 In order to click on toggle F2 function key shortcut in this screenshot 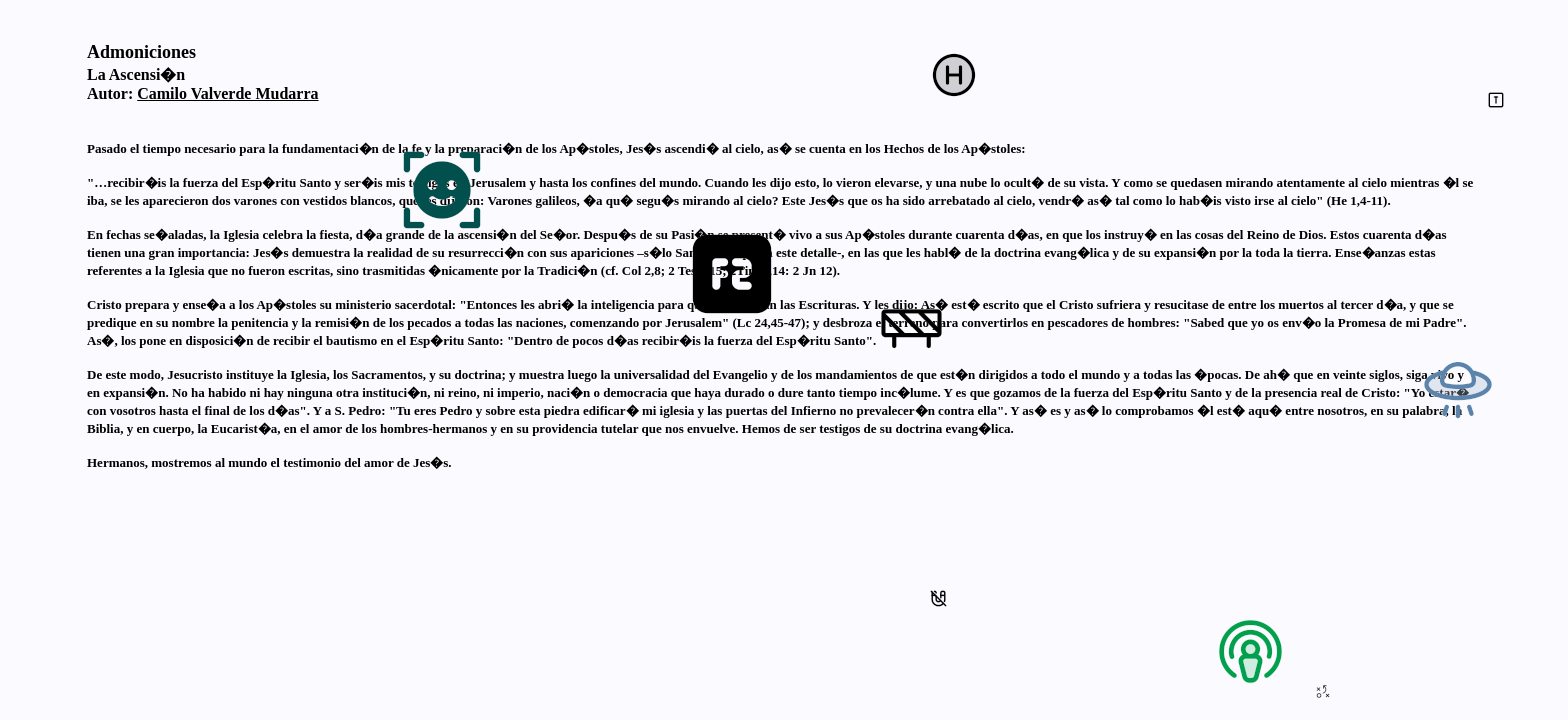, I will do `click(732, 274)`.